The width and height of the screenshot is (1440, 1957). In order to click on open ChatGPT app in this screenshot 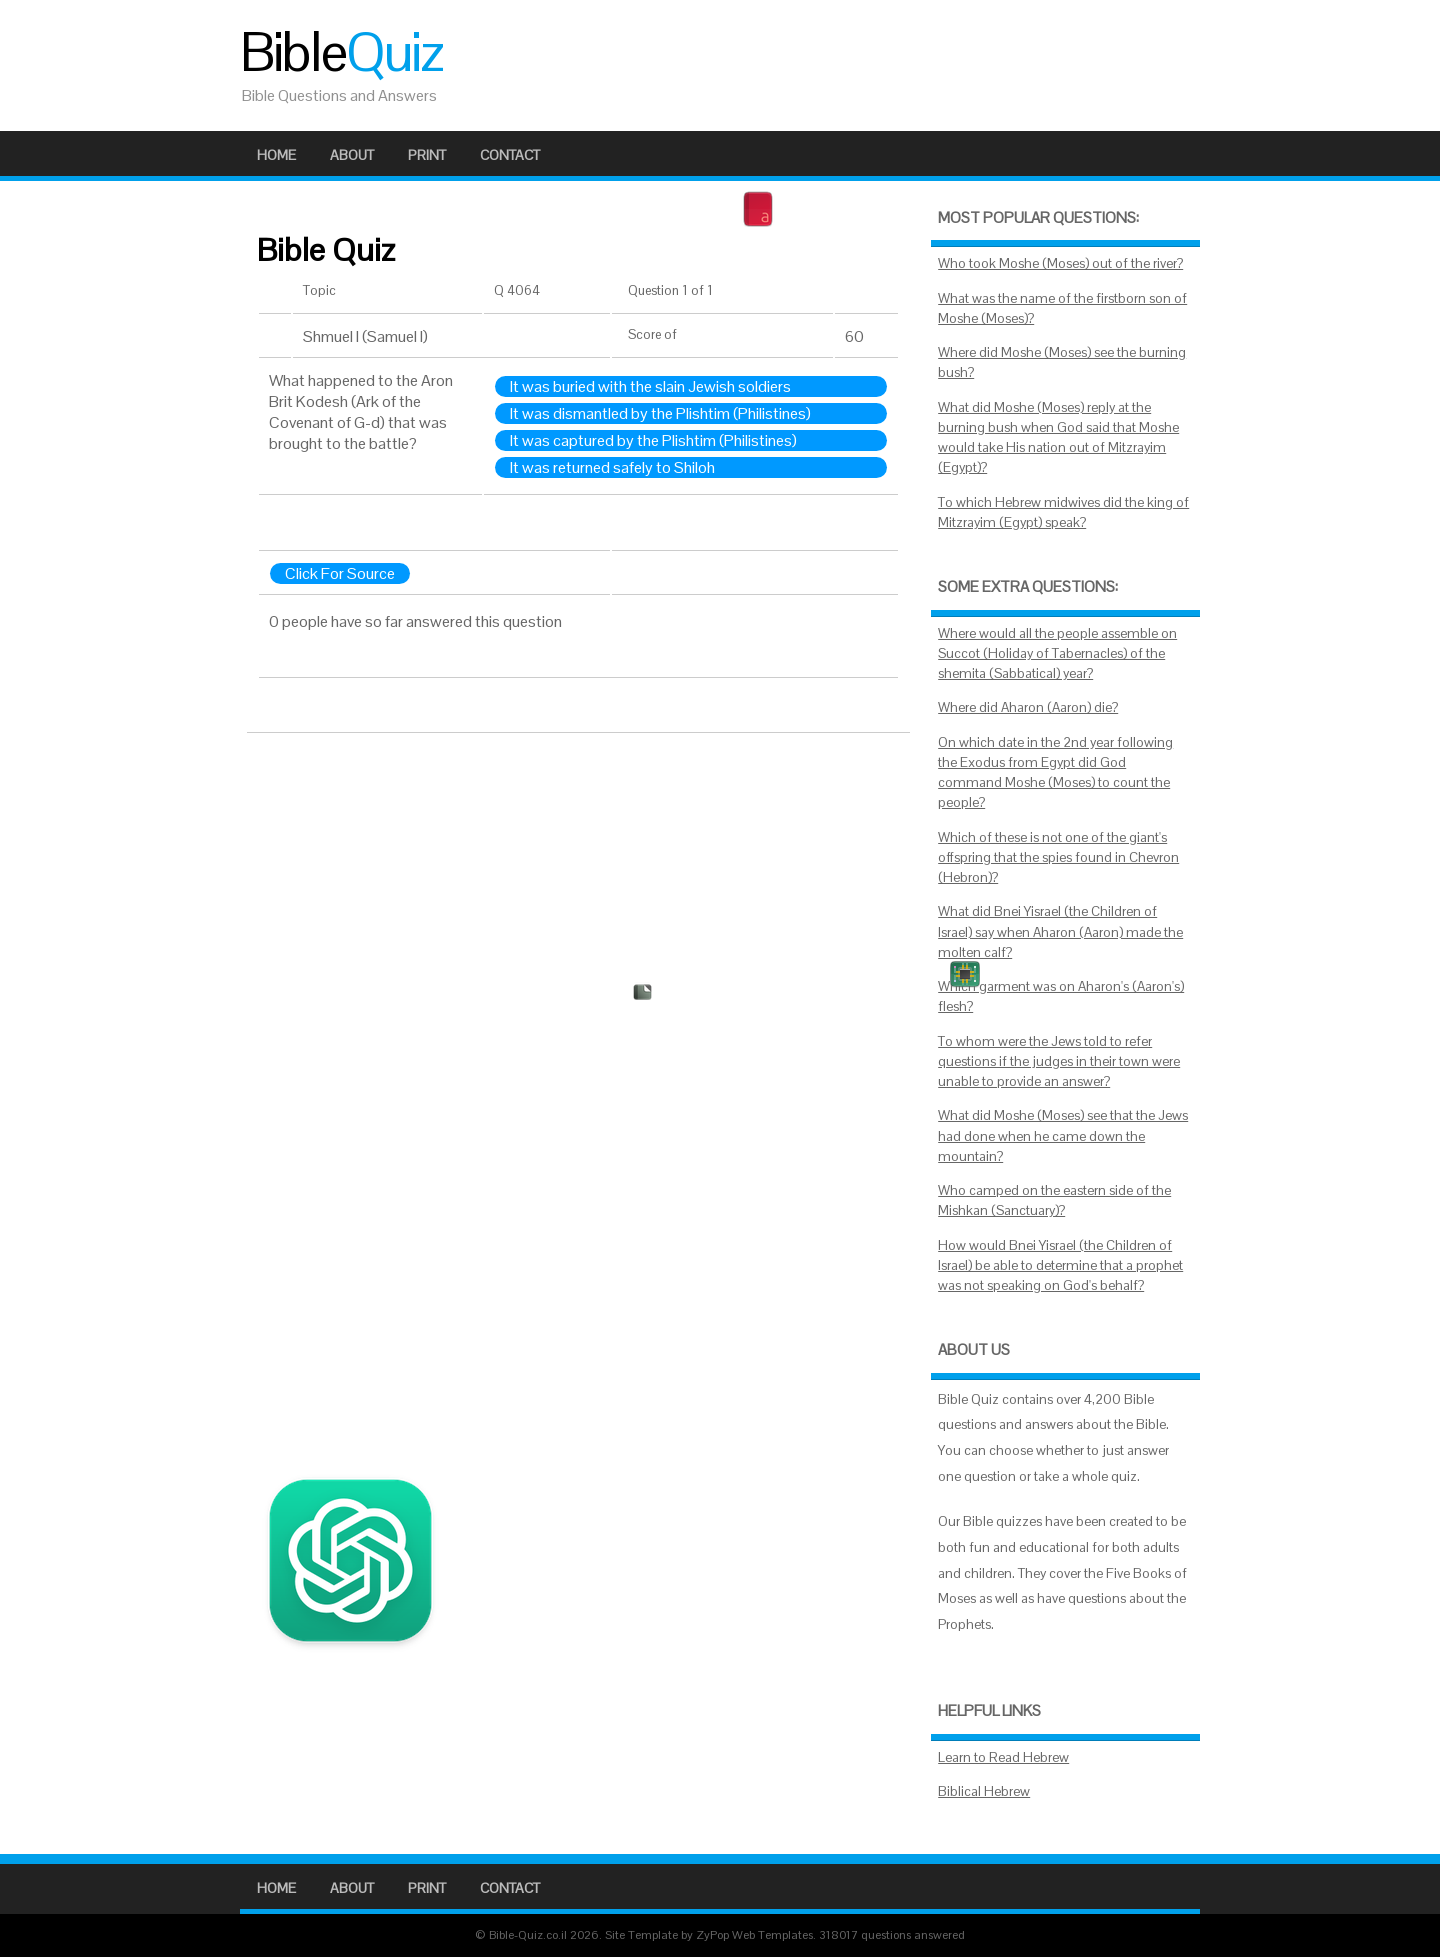, I will do `click(350, 1560)`.